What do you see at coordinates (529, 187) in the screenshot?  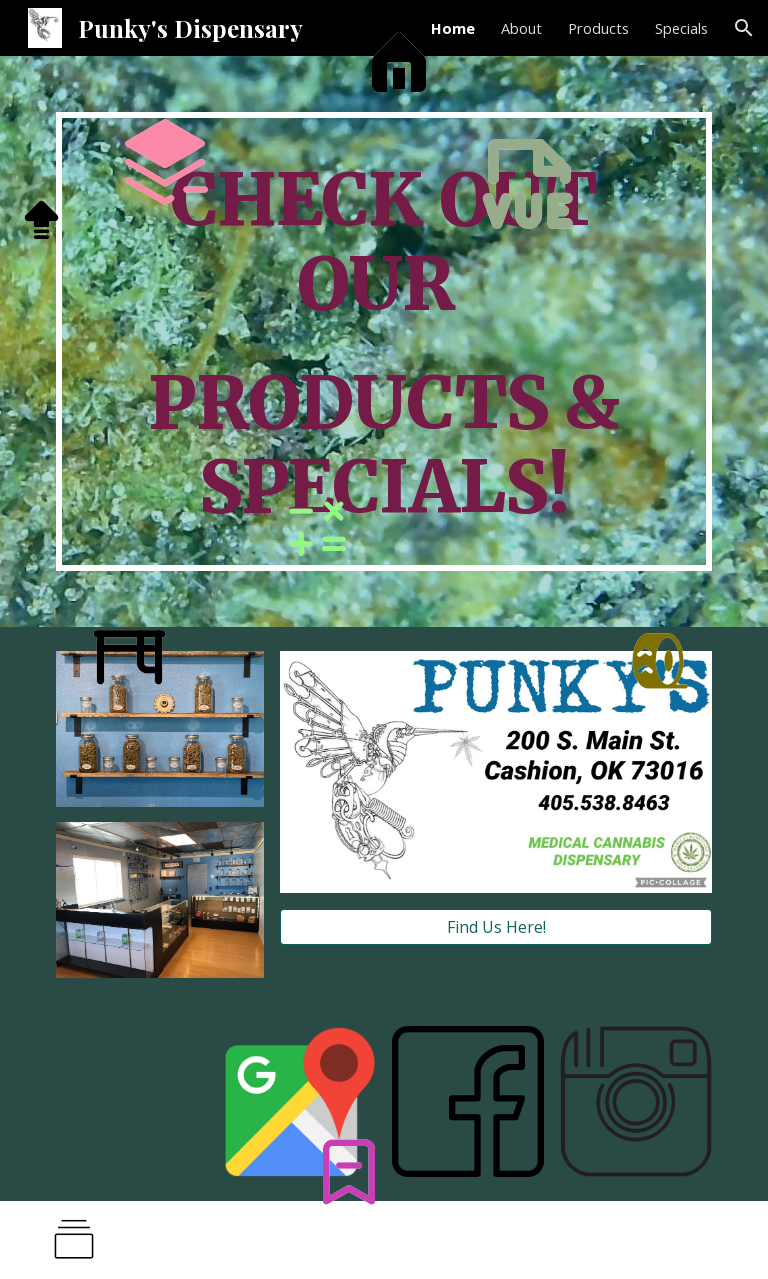 I see `vue.js file type indicator` at bounding box center [529, 187].